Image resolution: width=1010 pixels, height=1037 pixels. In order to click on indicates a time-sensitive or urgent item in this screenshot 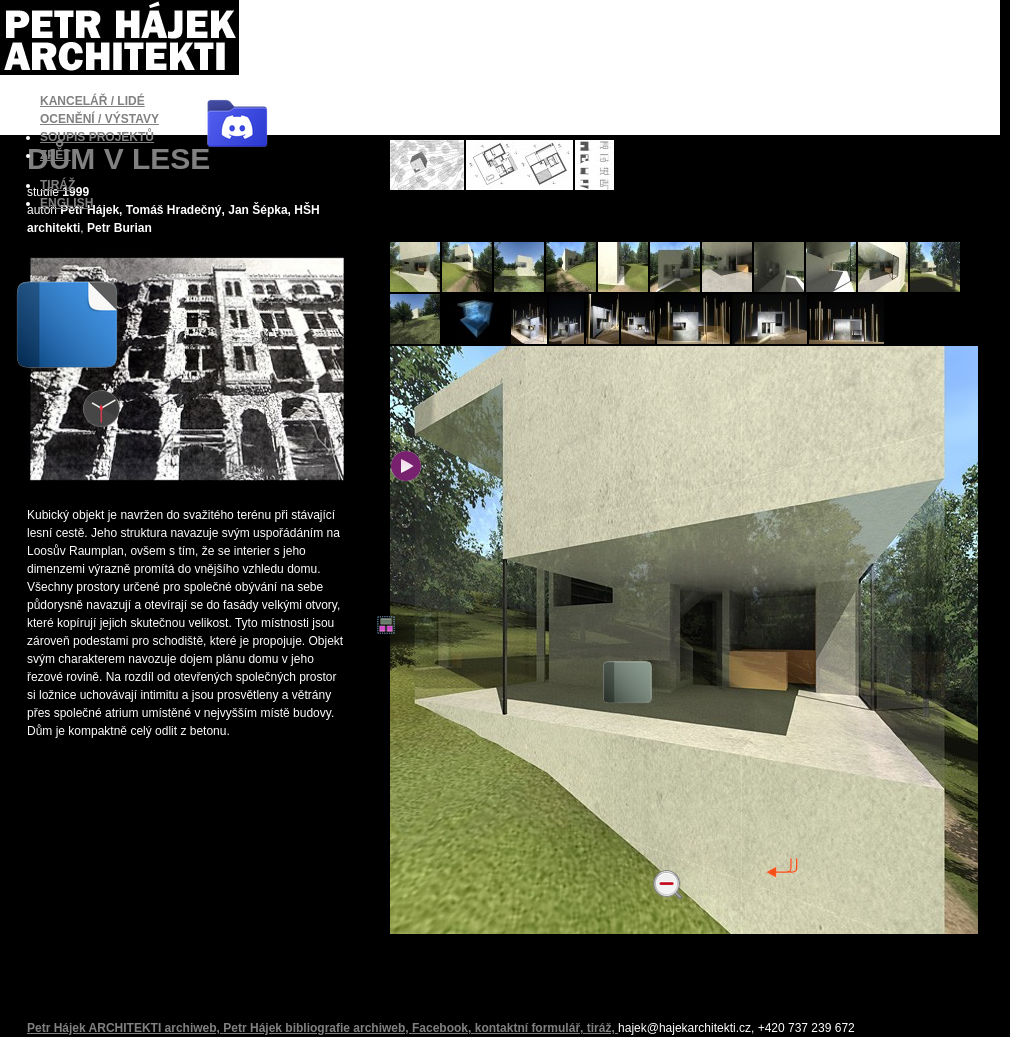, I will do `click(101, 408)`.